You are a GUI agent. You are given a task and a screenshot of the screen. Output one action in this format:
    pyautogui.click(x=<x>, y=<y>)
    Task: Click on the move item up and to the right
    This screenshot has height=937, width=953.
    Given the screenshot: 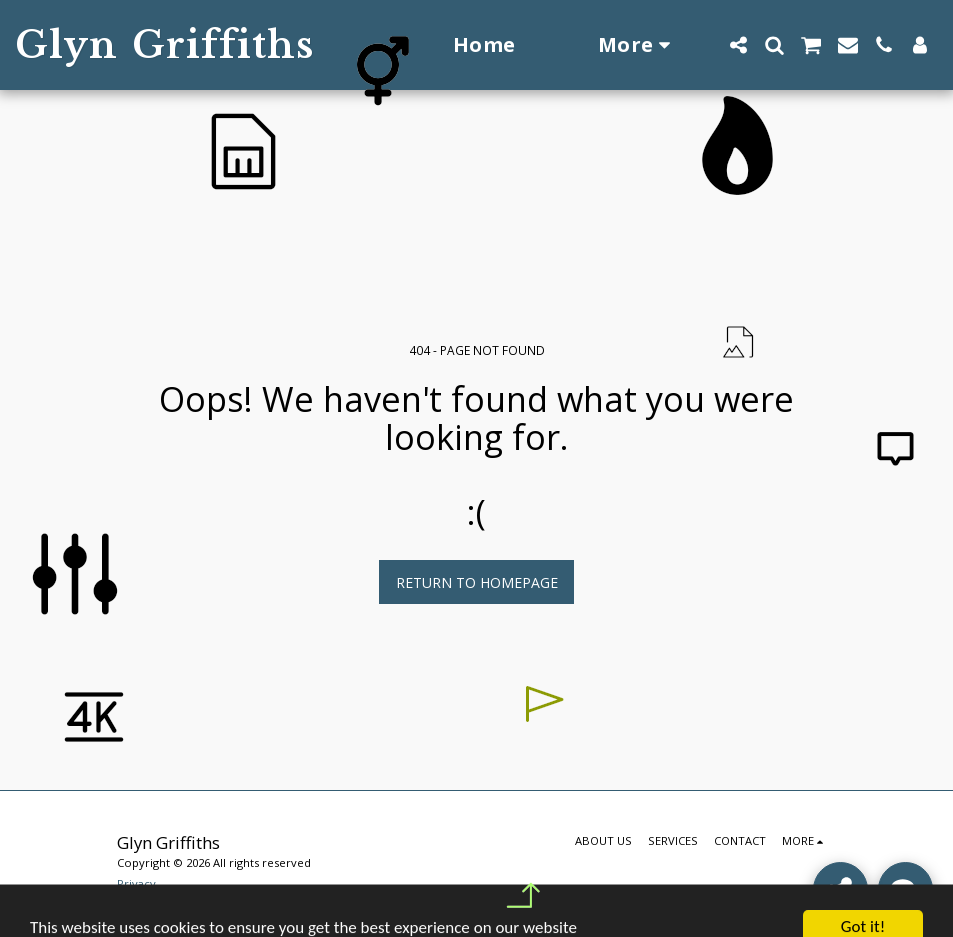 What is the action you would take?
    pyautogui.click(x=524, y=896)
    